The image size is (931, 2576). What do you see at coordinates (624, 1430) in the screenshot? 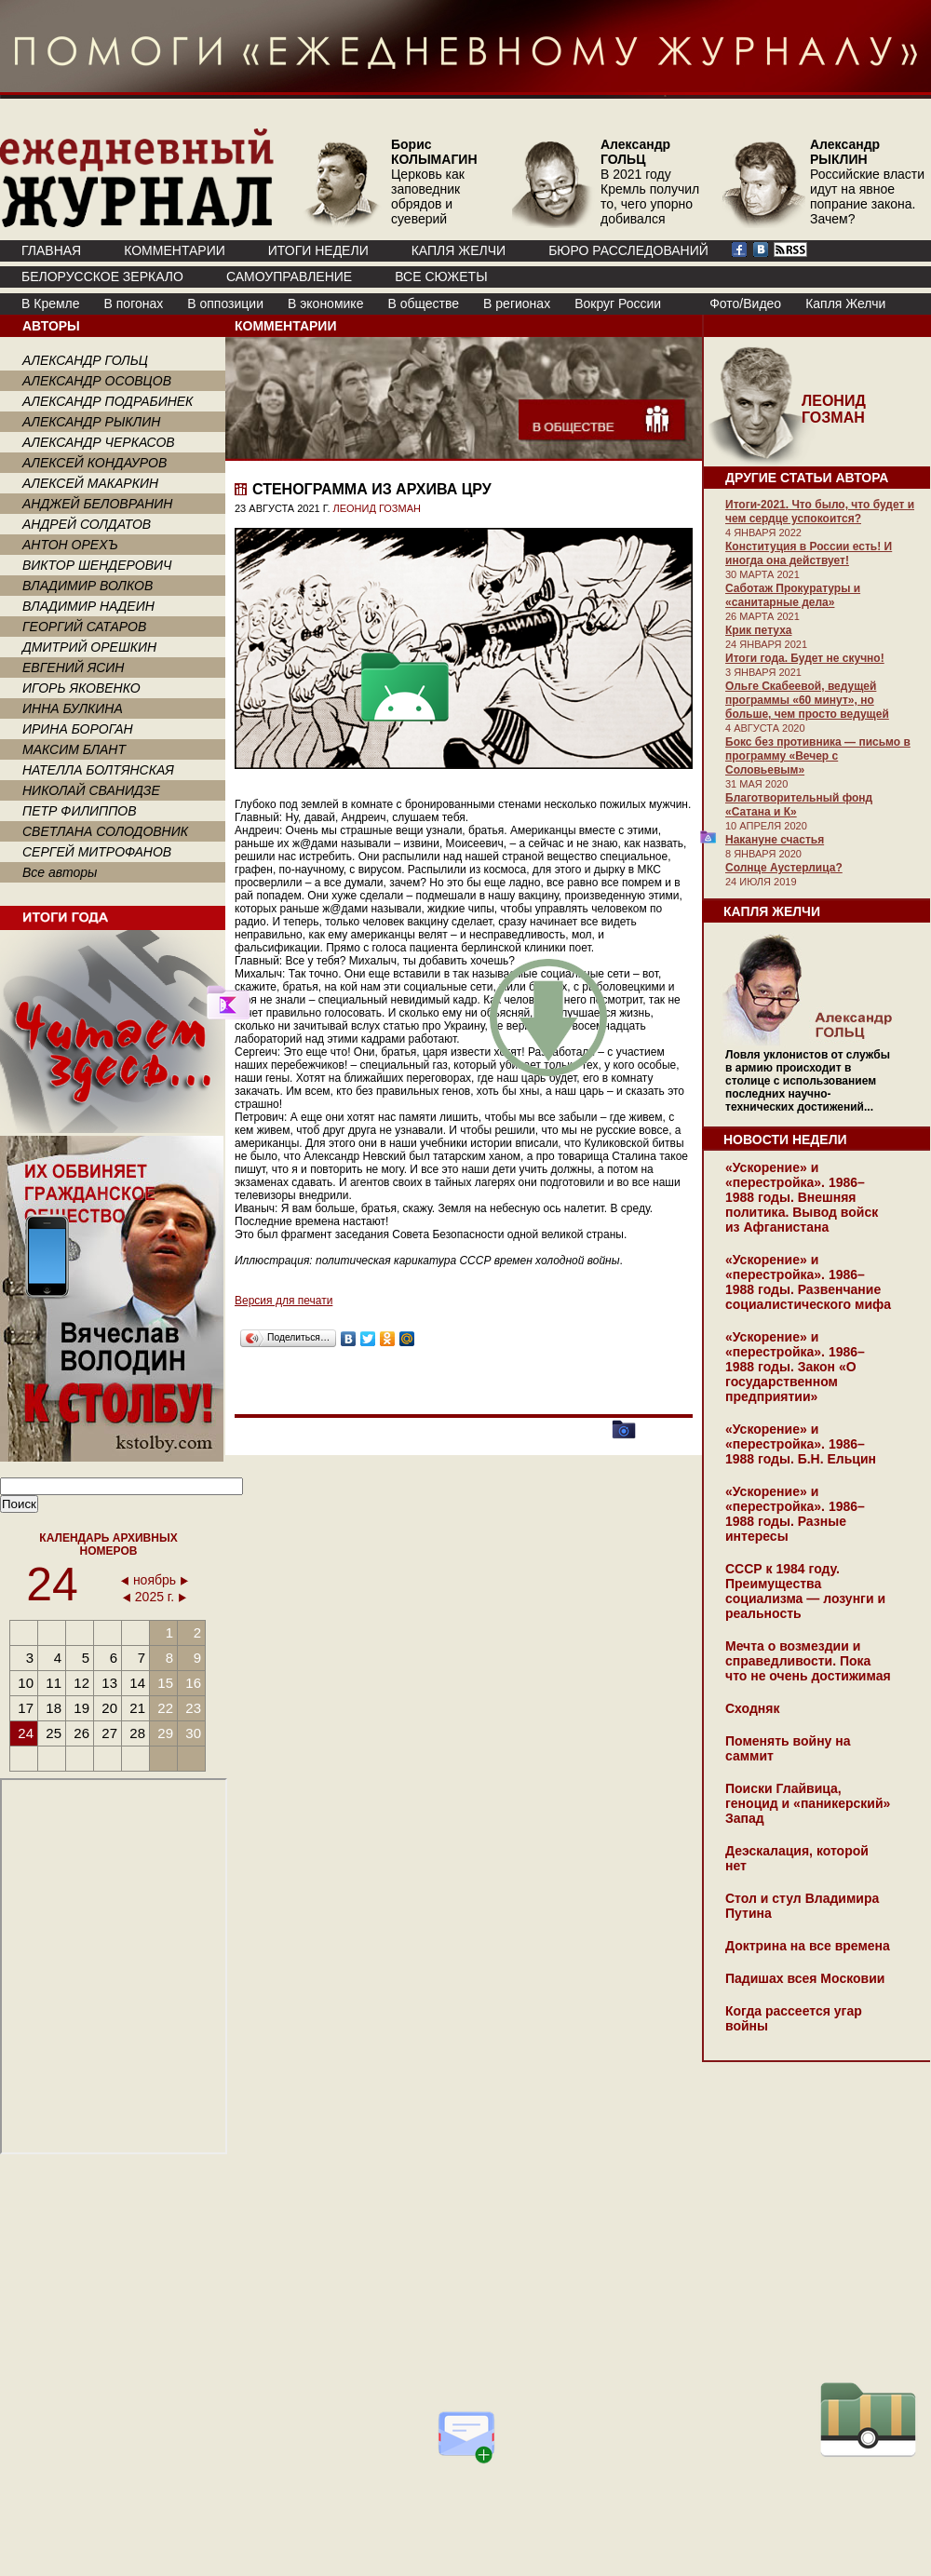
I see `open ionic framework project folder` at bounding box center [624, 1430].